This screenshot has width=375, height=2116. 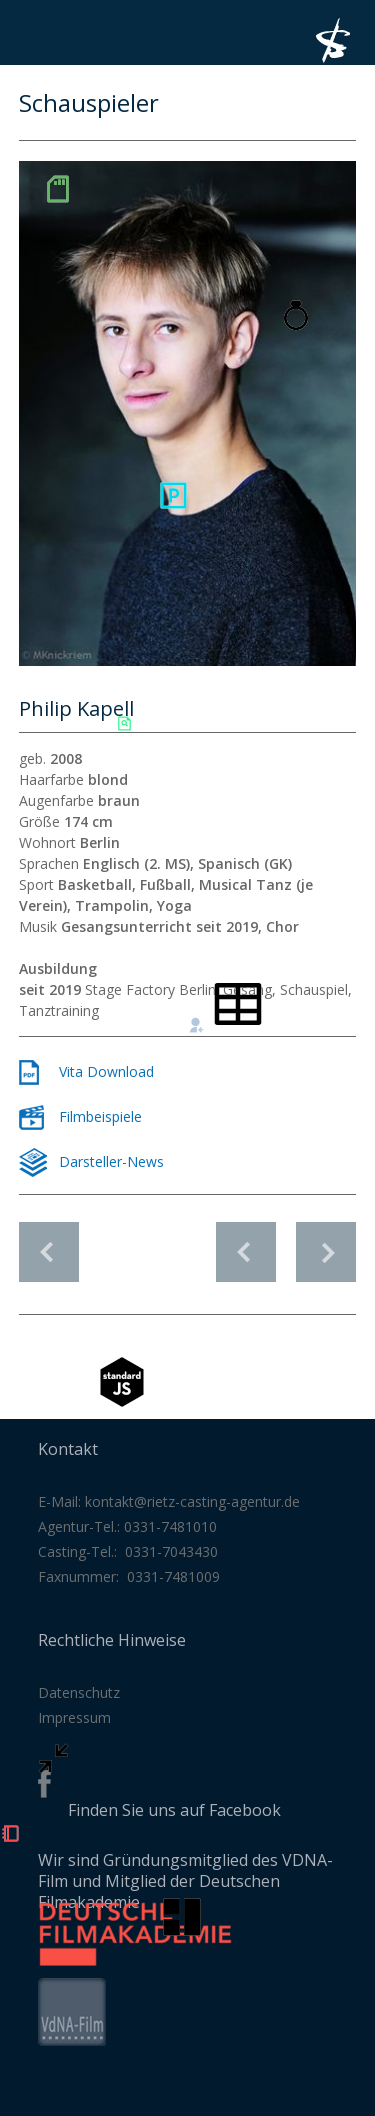 What do you see at coordinates (182, 1917) in the screenshot?
I see `switch to grid layout view` at bounding box center [182, 1917].